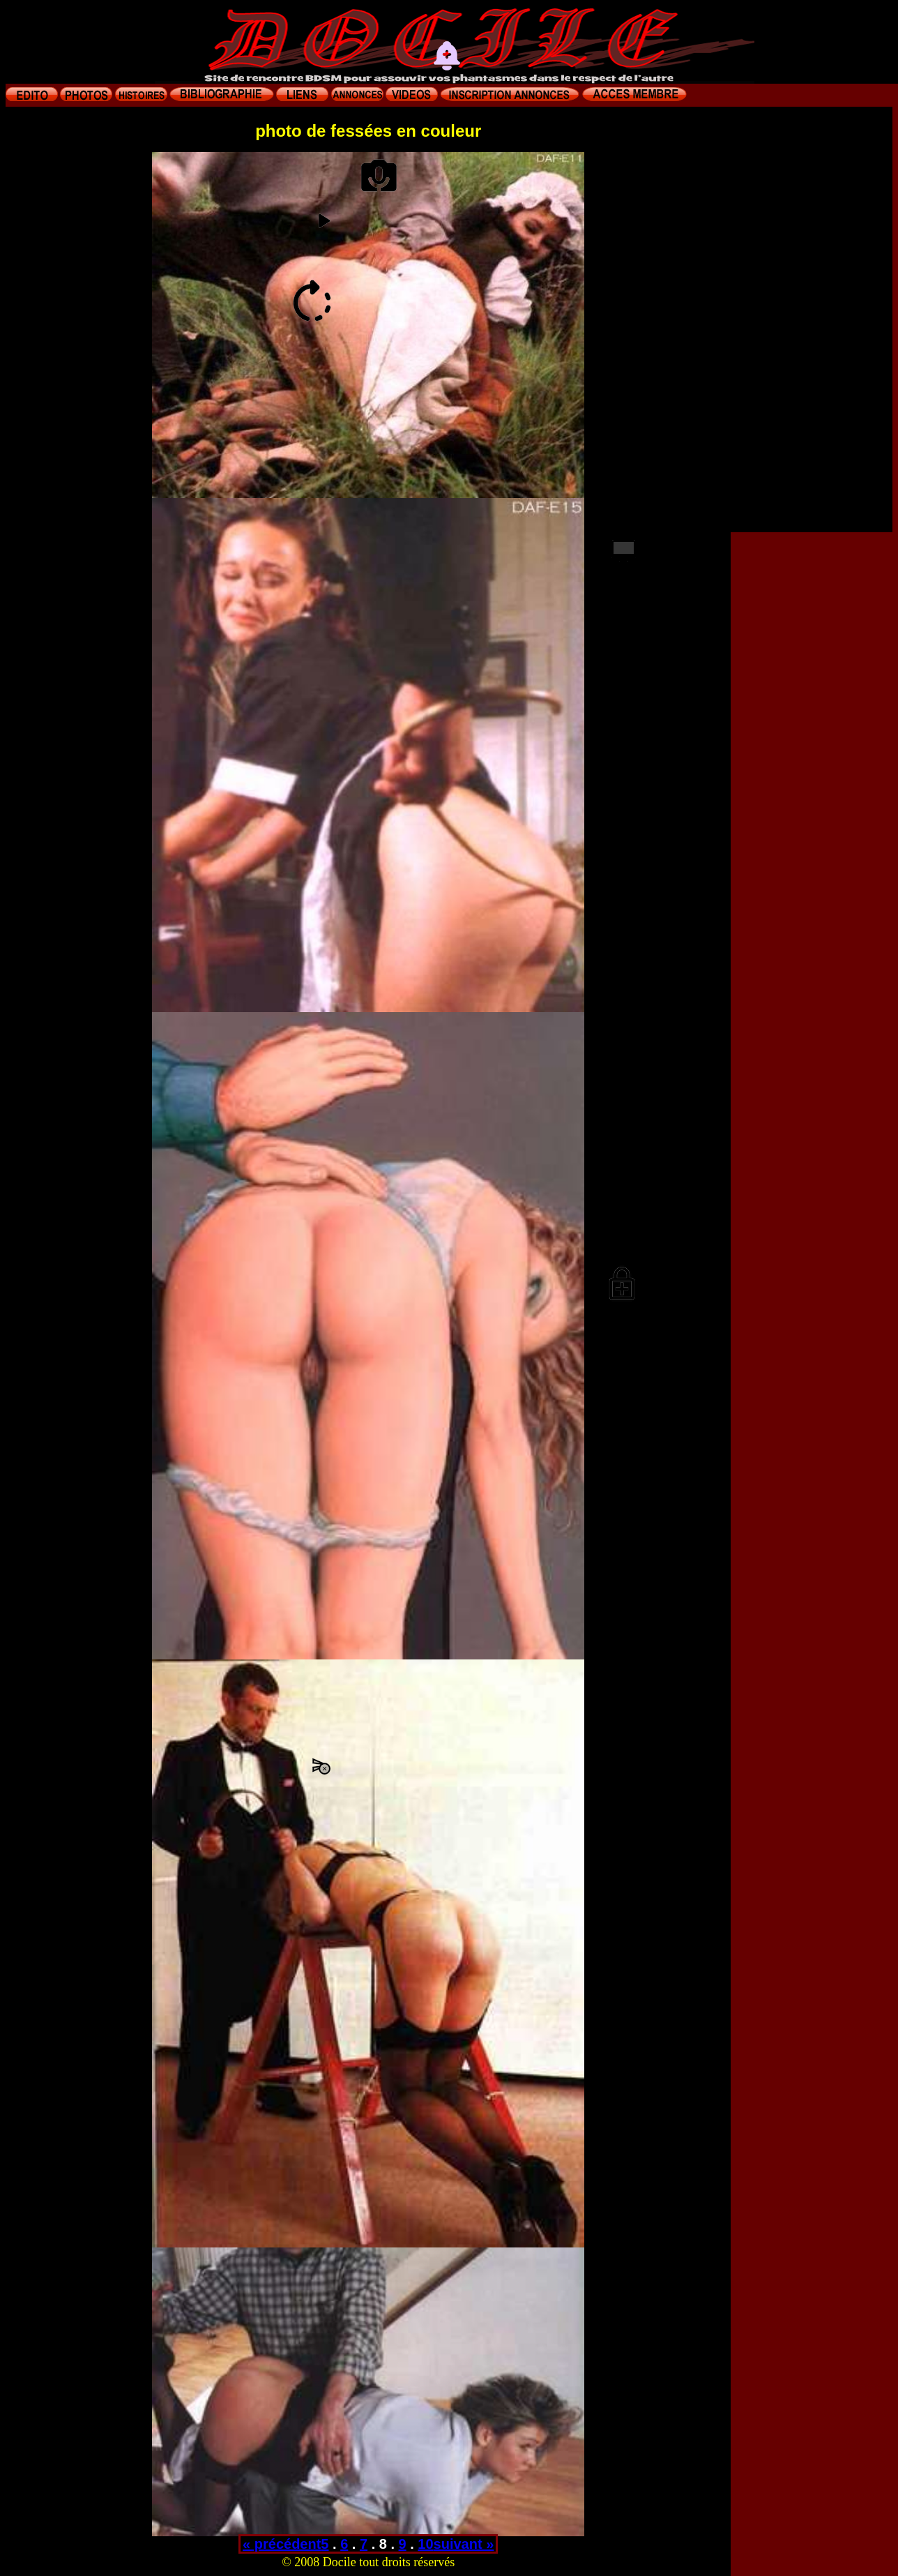  What do you see at coordinates (323, 220) in the screenshot?
I see `play media content` at bounding box center [323, 220].